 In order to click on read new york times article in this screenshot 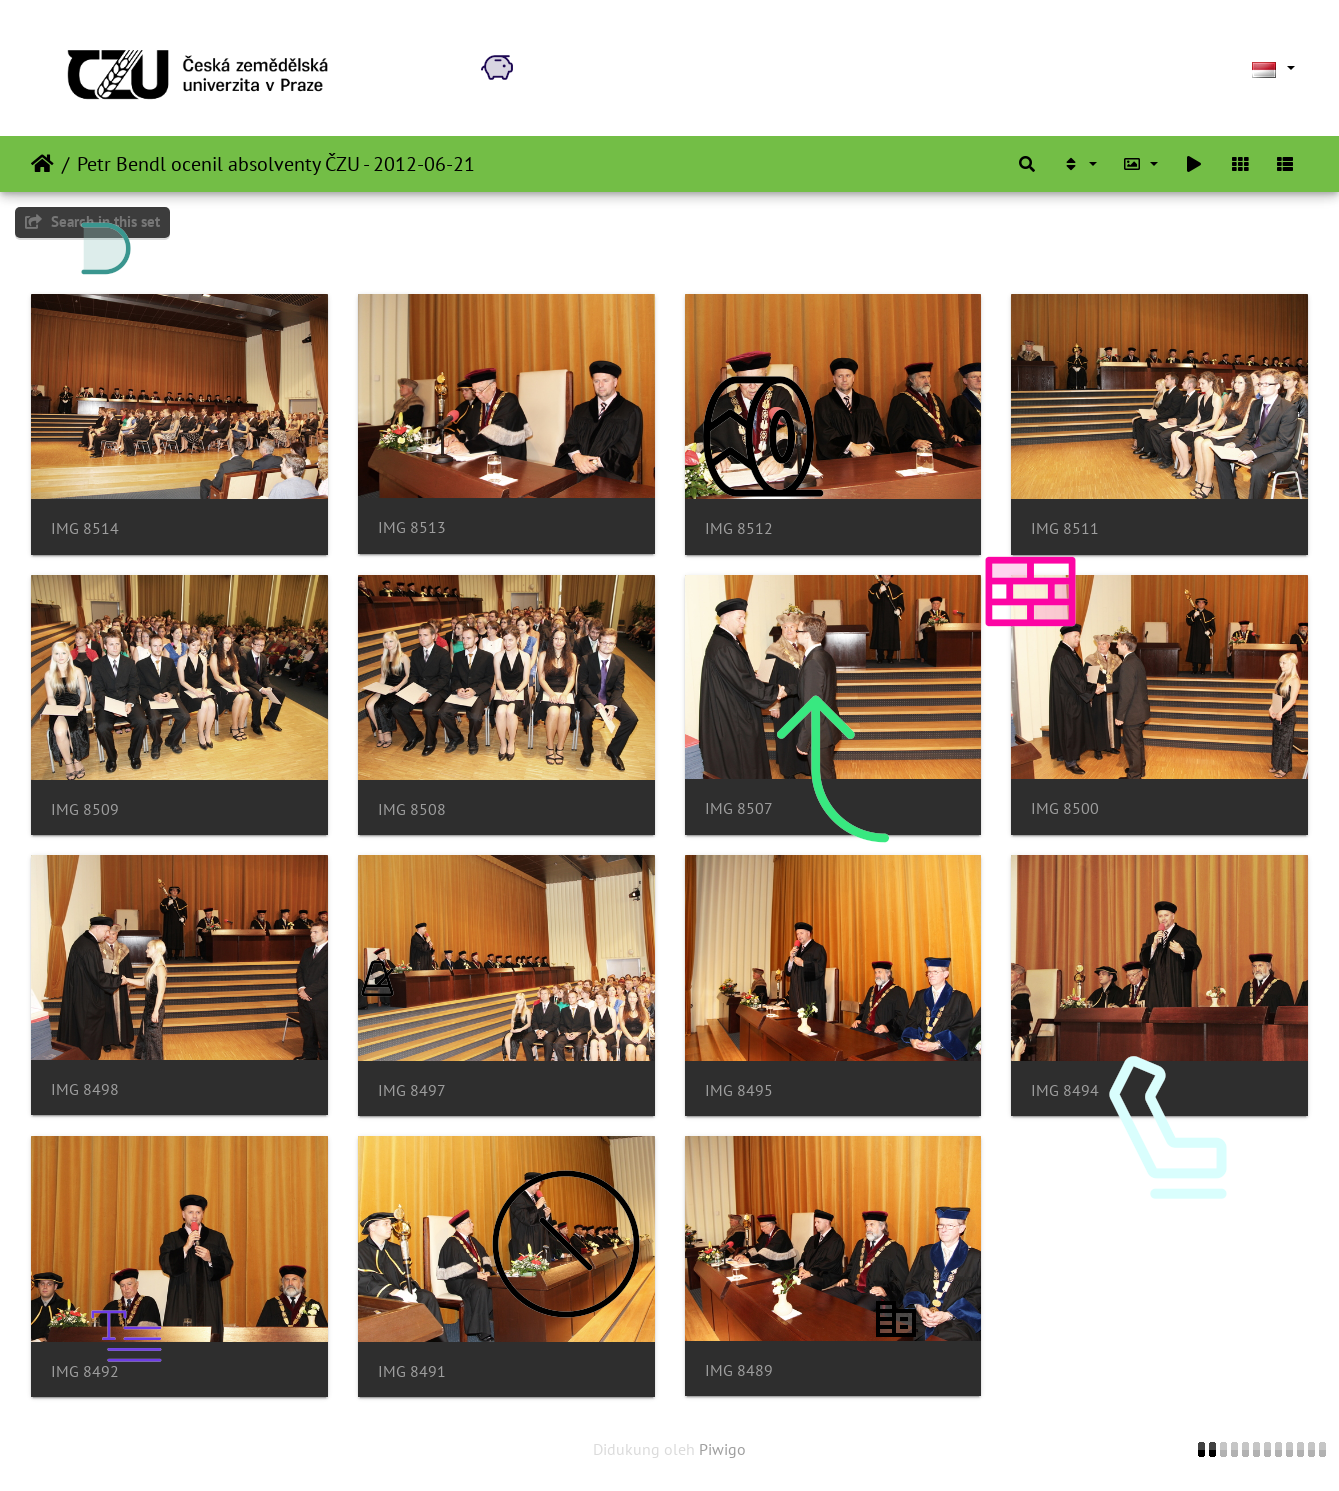, I will do `click(125, 1336)`.